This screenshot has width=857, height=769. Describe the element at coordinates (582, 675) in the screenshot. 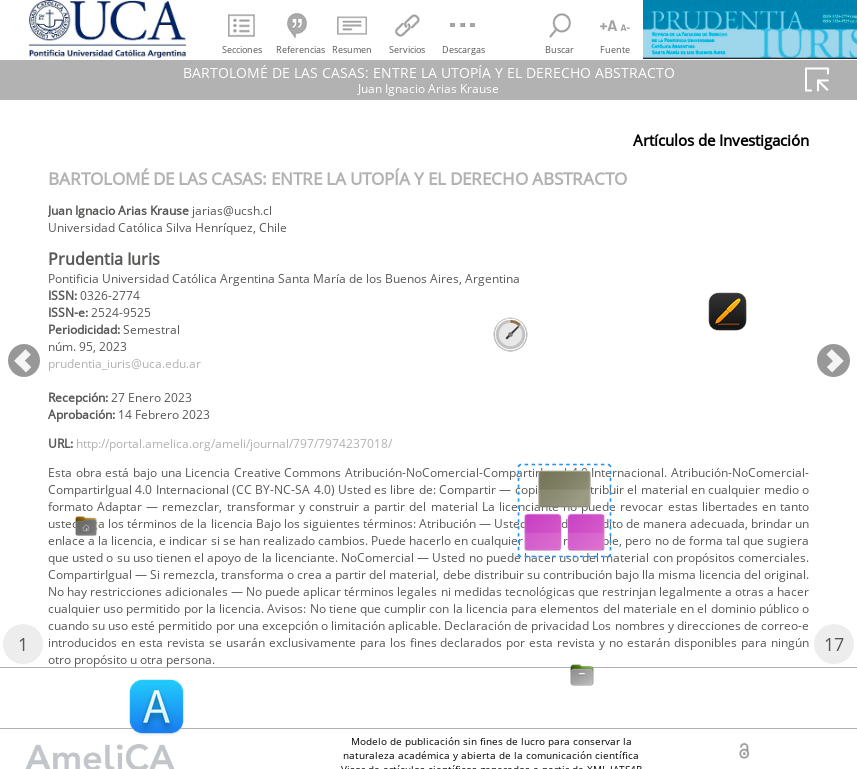

I see `open the file manager` at that location.